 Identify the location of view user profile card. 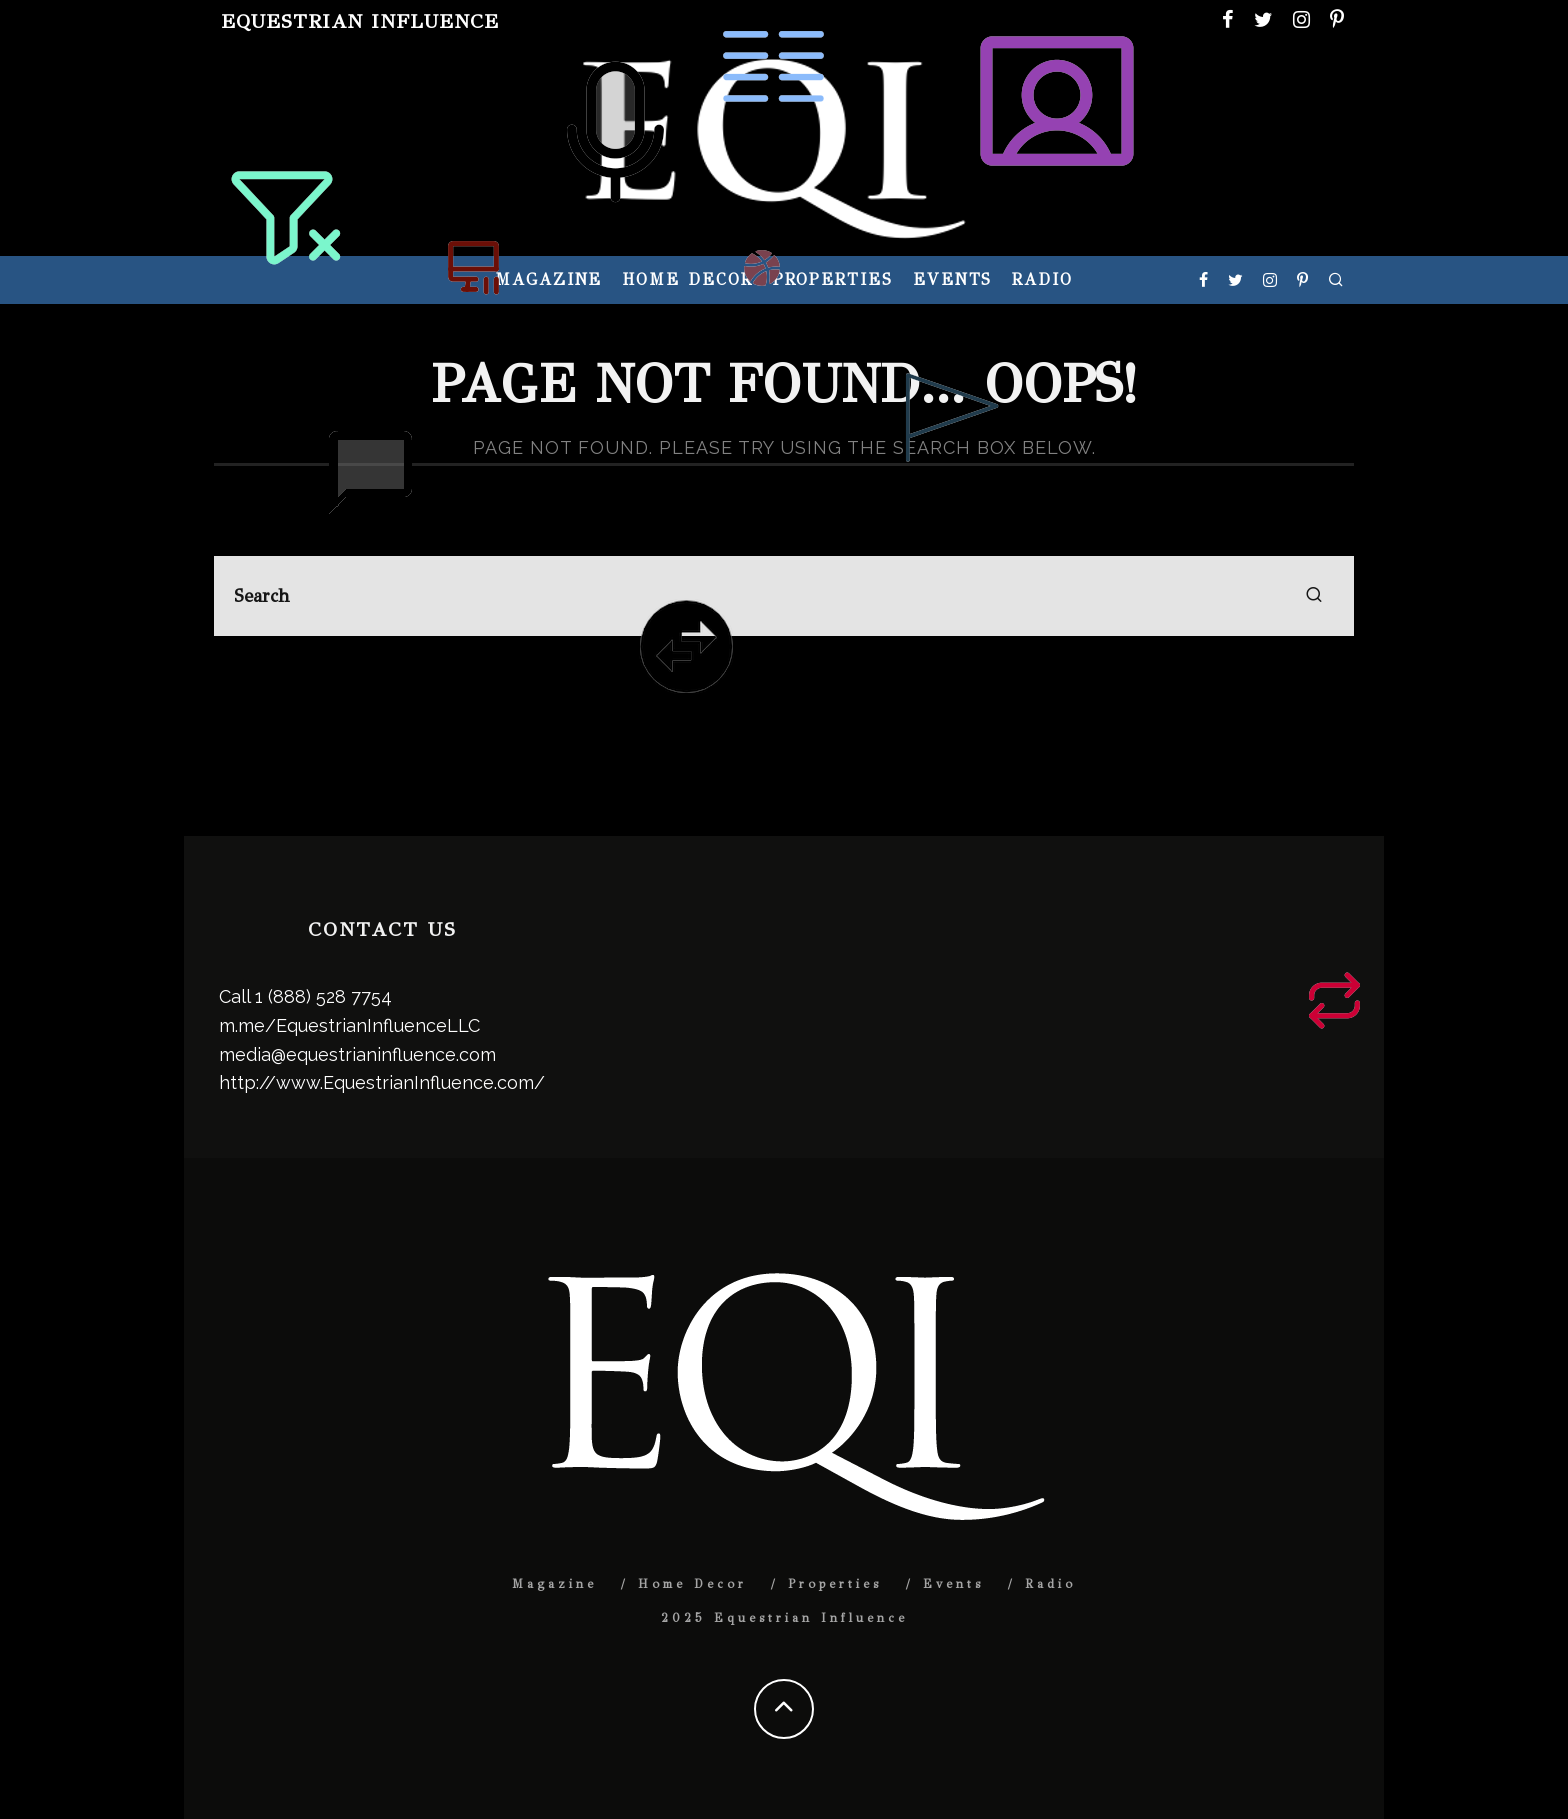
(1057, 101).